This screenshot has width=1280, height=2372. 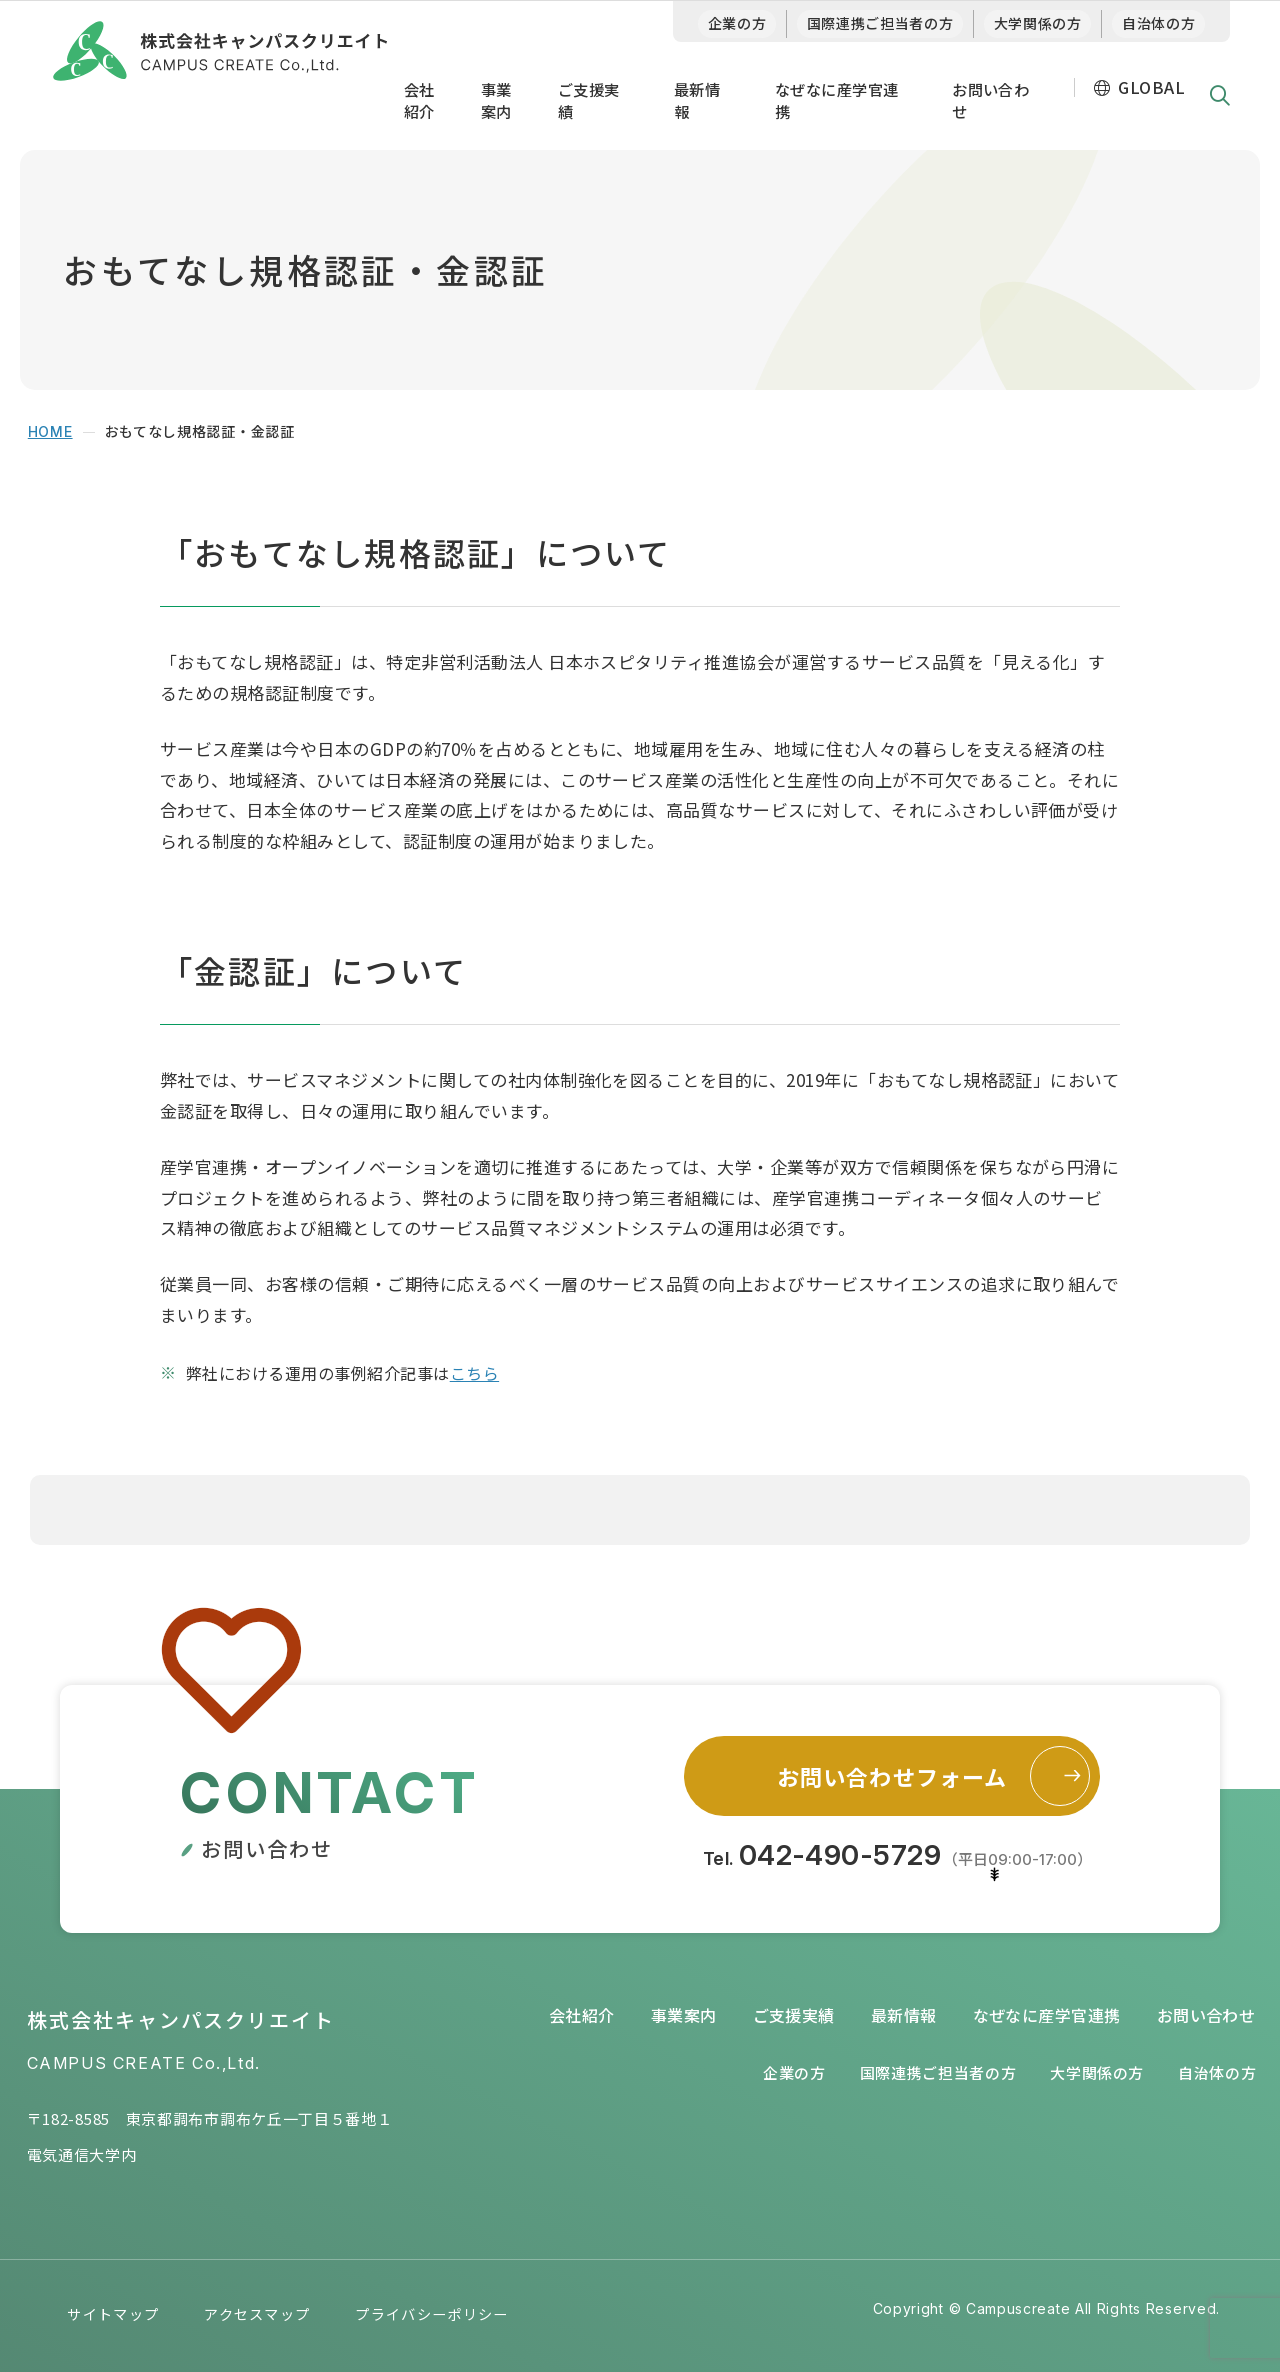 I want to click on add item to favorites, so click(x=231, y=1670).